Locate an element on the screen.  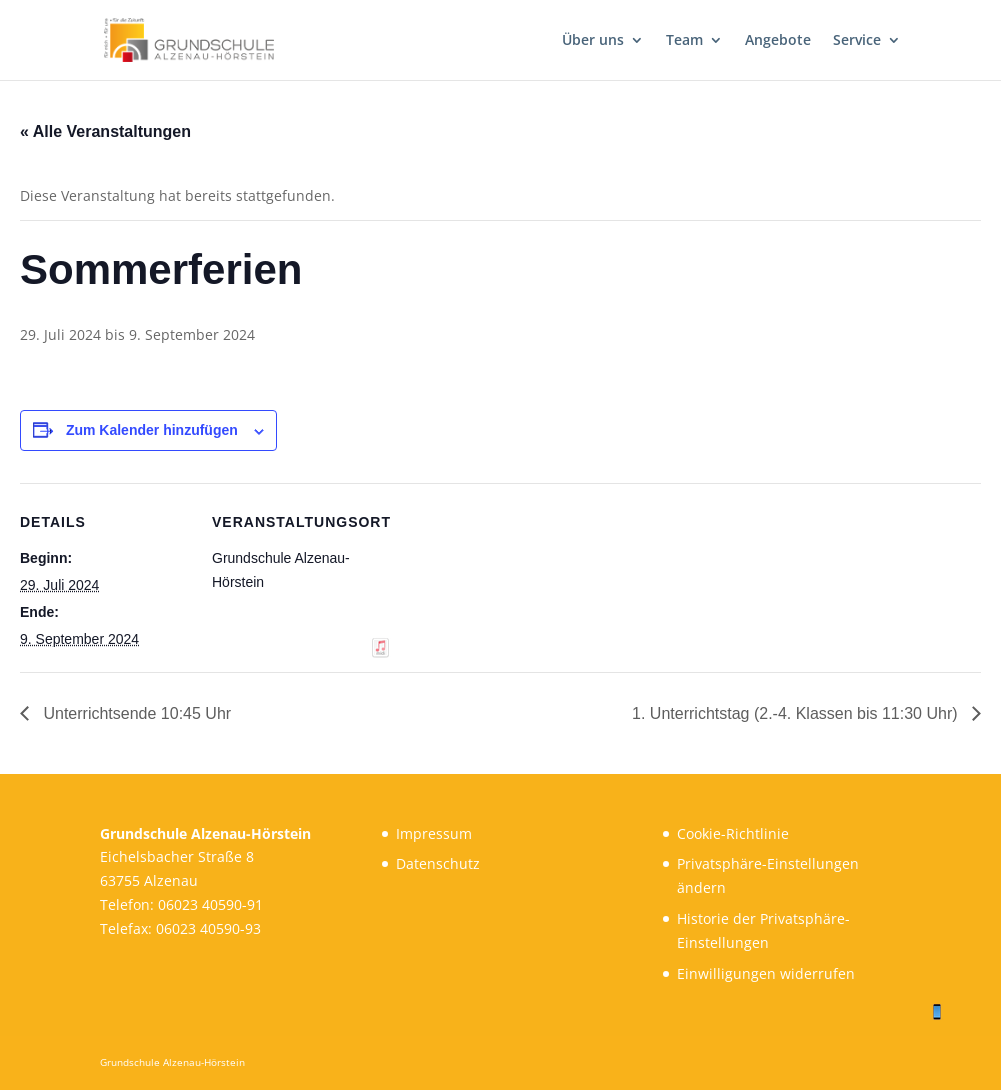
a midi audio file is located at coordinates (380, 647).